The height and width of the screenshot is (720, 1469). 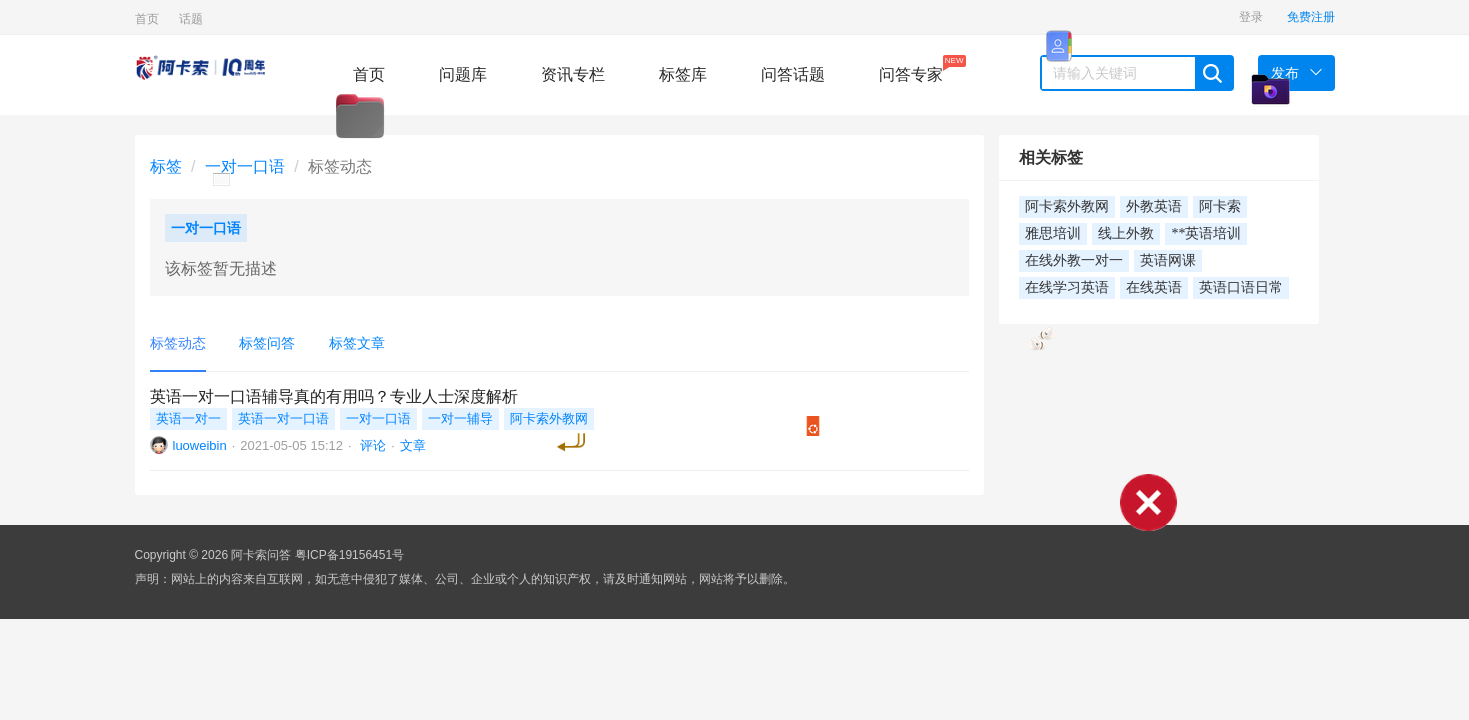 I want to click on close or exit the application, so click(x=1148, y=502).